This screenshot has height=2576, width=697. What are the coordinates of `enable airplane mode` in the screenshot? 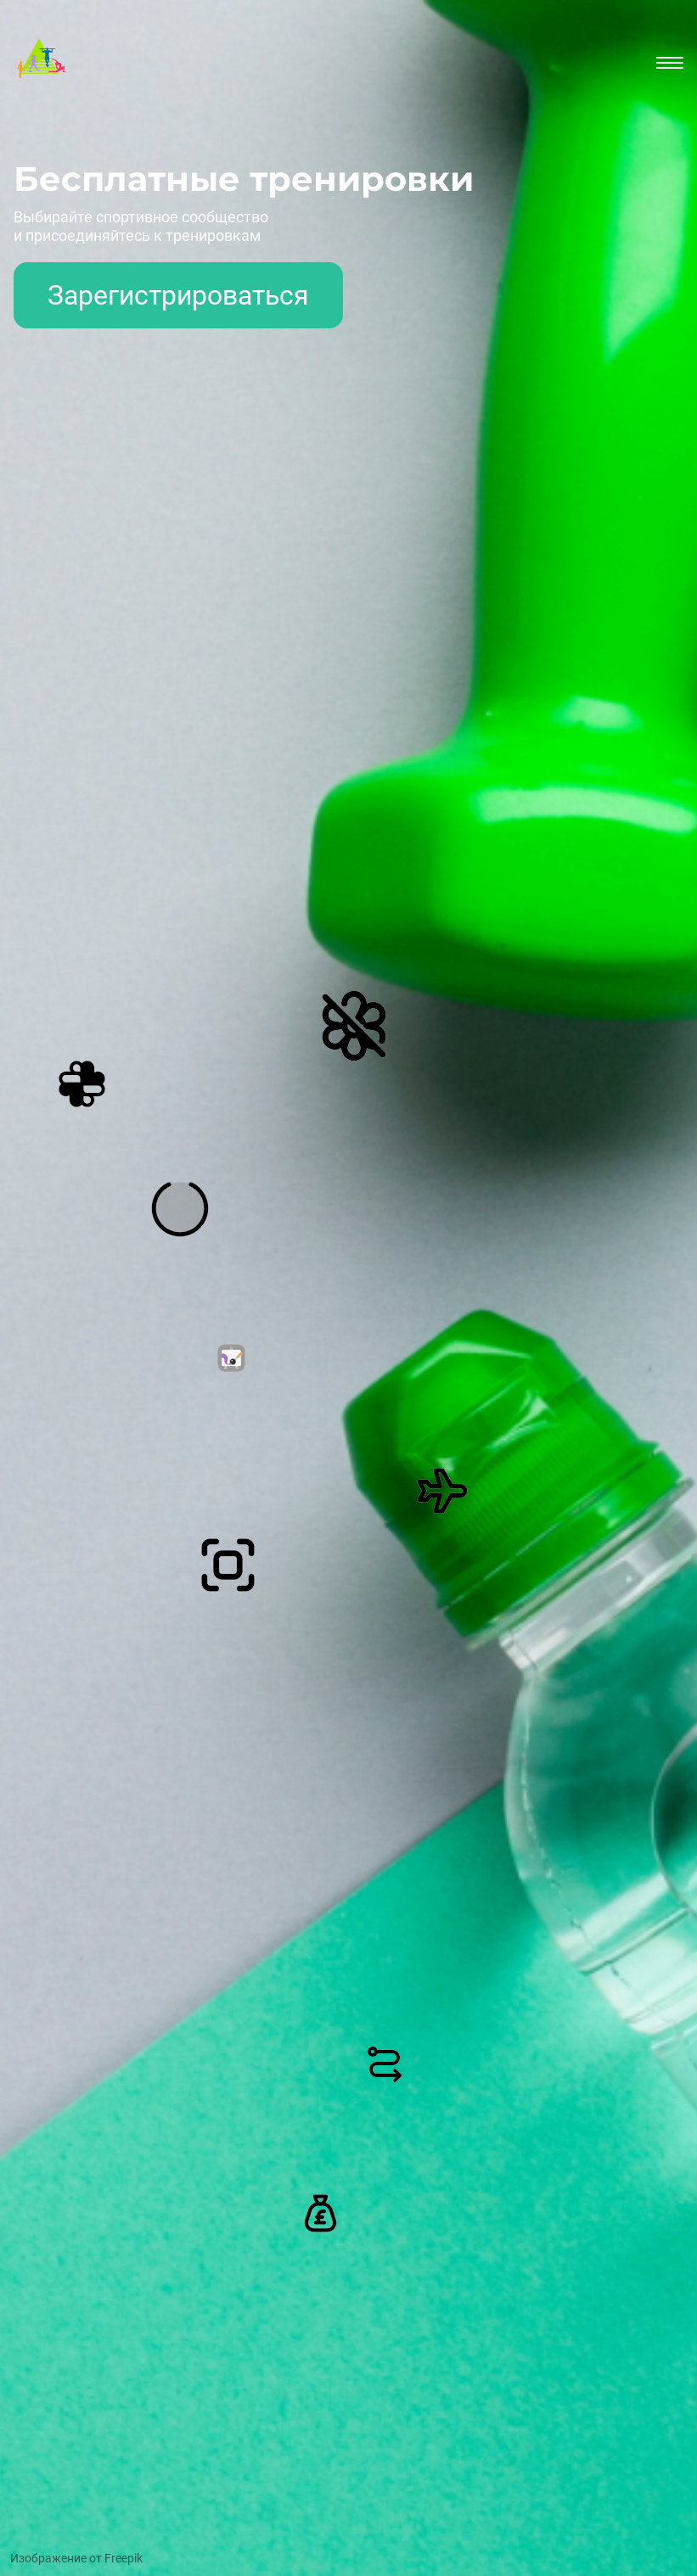 It's located at (442, 1491).